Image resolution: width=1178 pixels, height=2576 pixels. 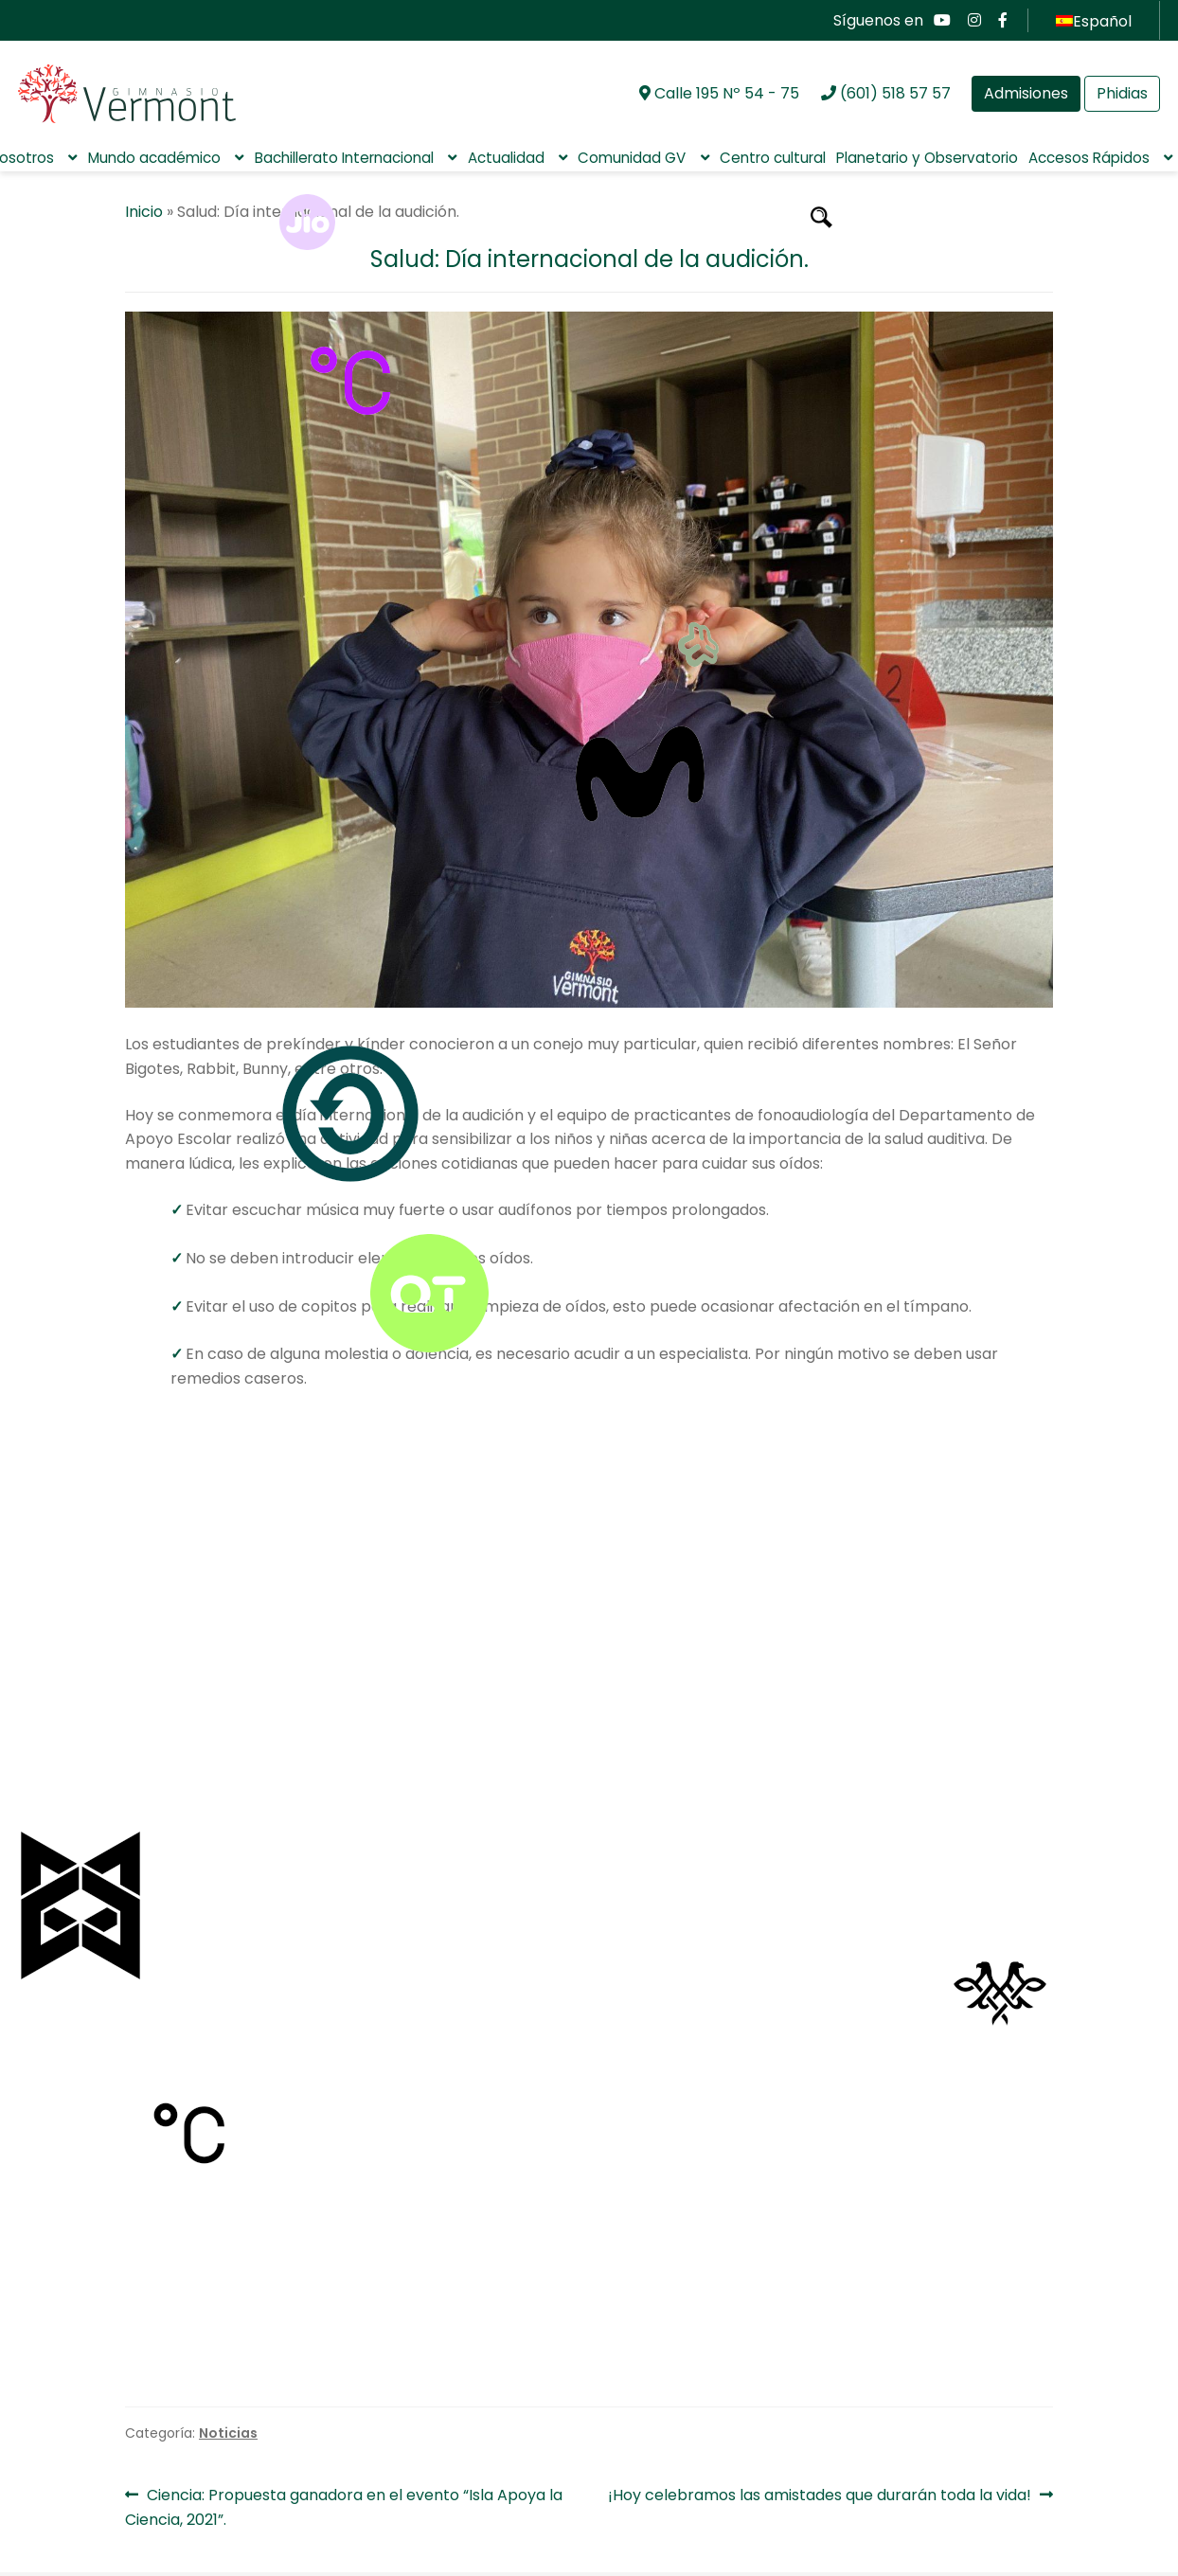 What do you see at coordinates (80, 1905) in the screenshot?
I see `backbone.js framework logo` at bounding box center [80, 1905].